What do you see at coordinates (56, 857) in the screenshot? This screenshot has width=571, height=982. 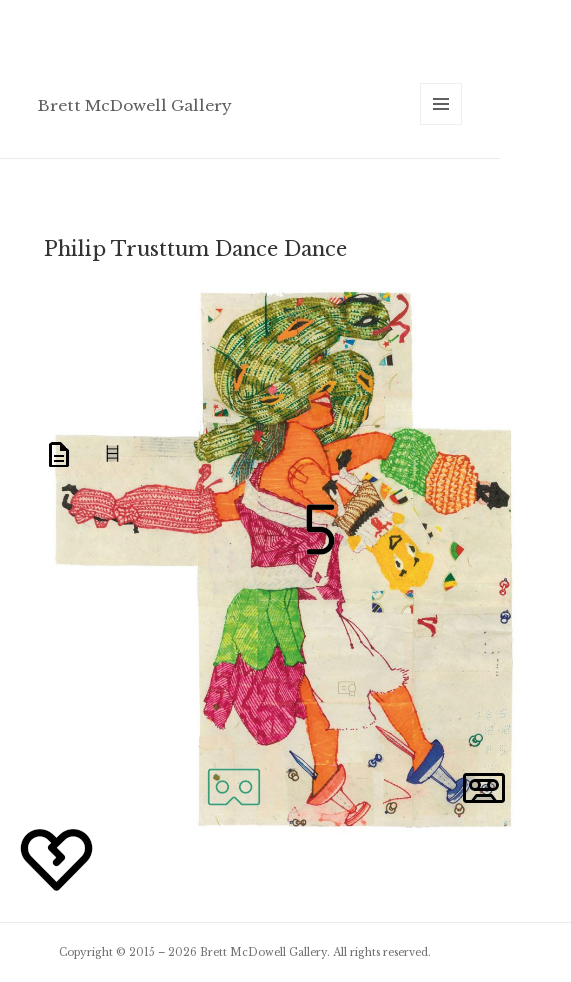 I see `unlike or remove from favorites` at bounding box center [56, 857].